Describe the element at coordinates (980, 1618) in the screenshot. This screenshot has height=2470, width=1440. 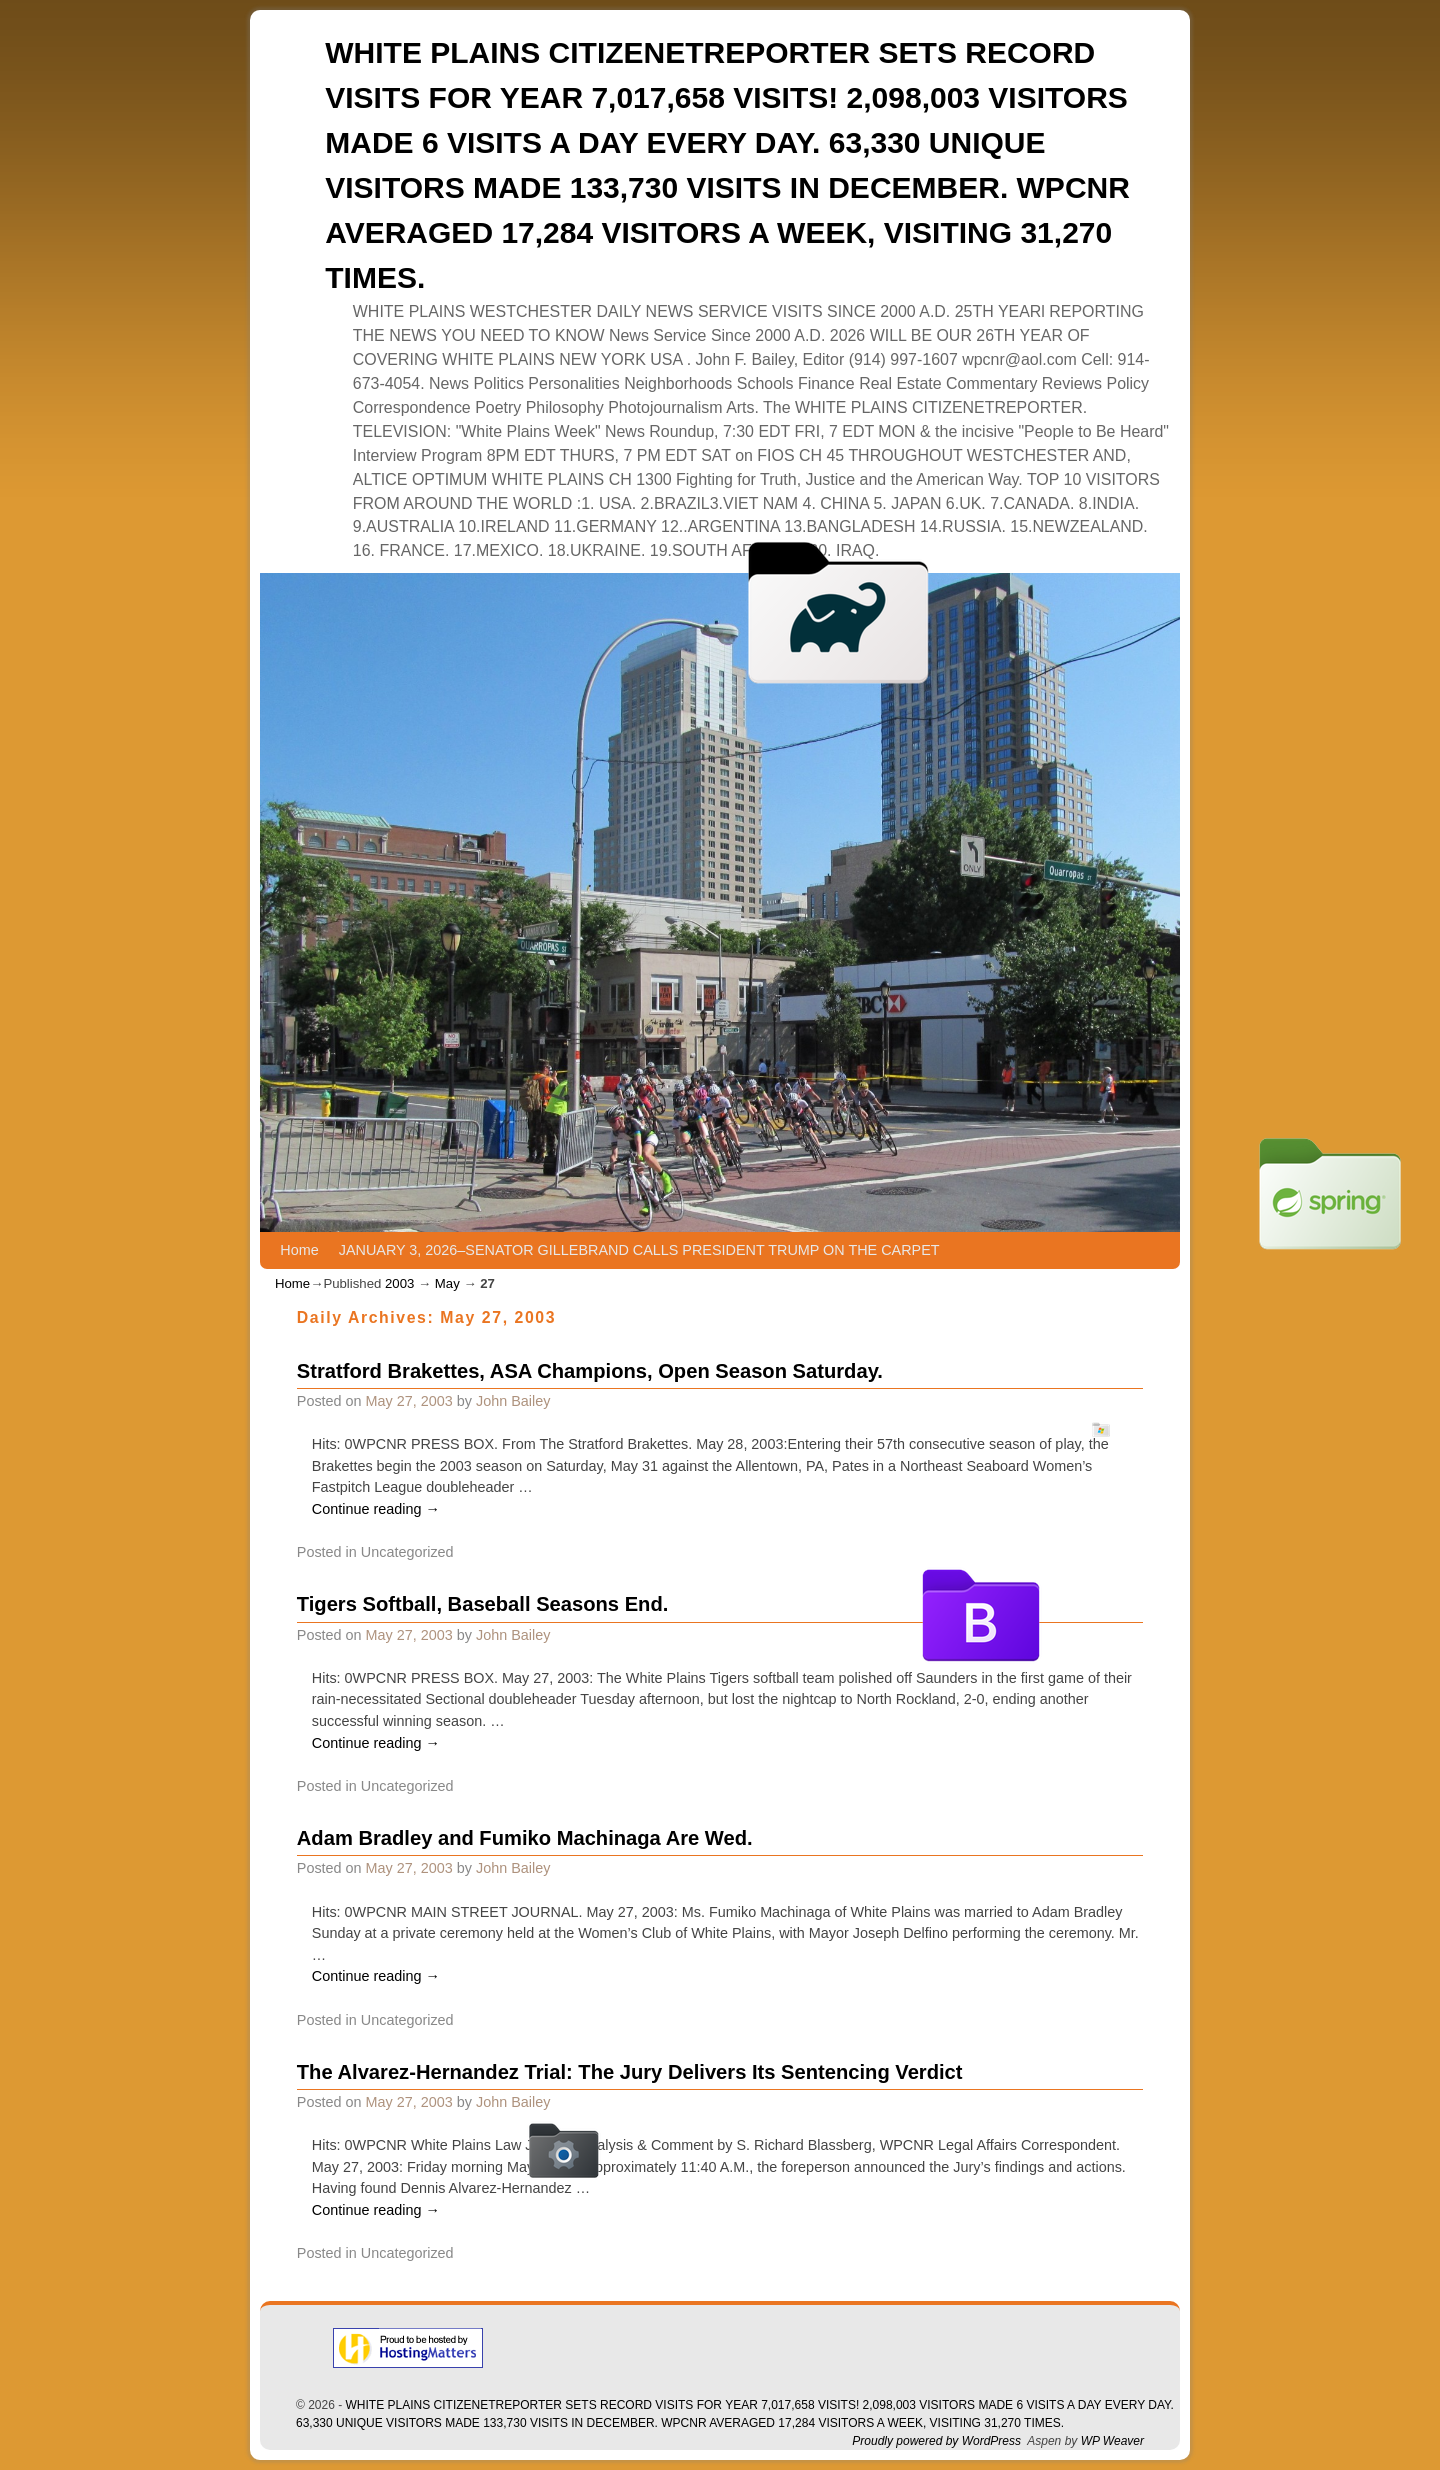
I see `folder containing bootstrap framework files` at that location.